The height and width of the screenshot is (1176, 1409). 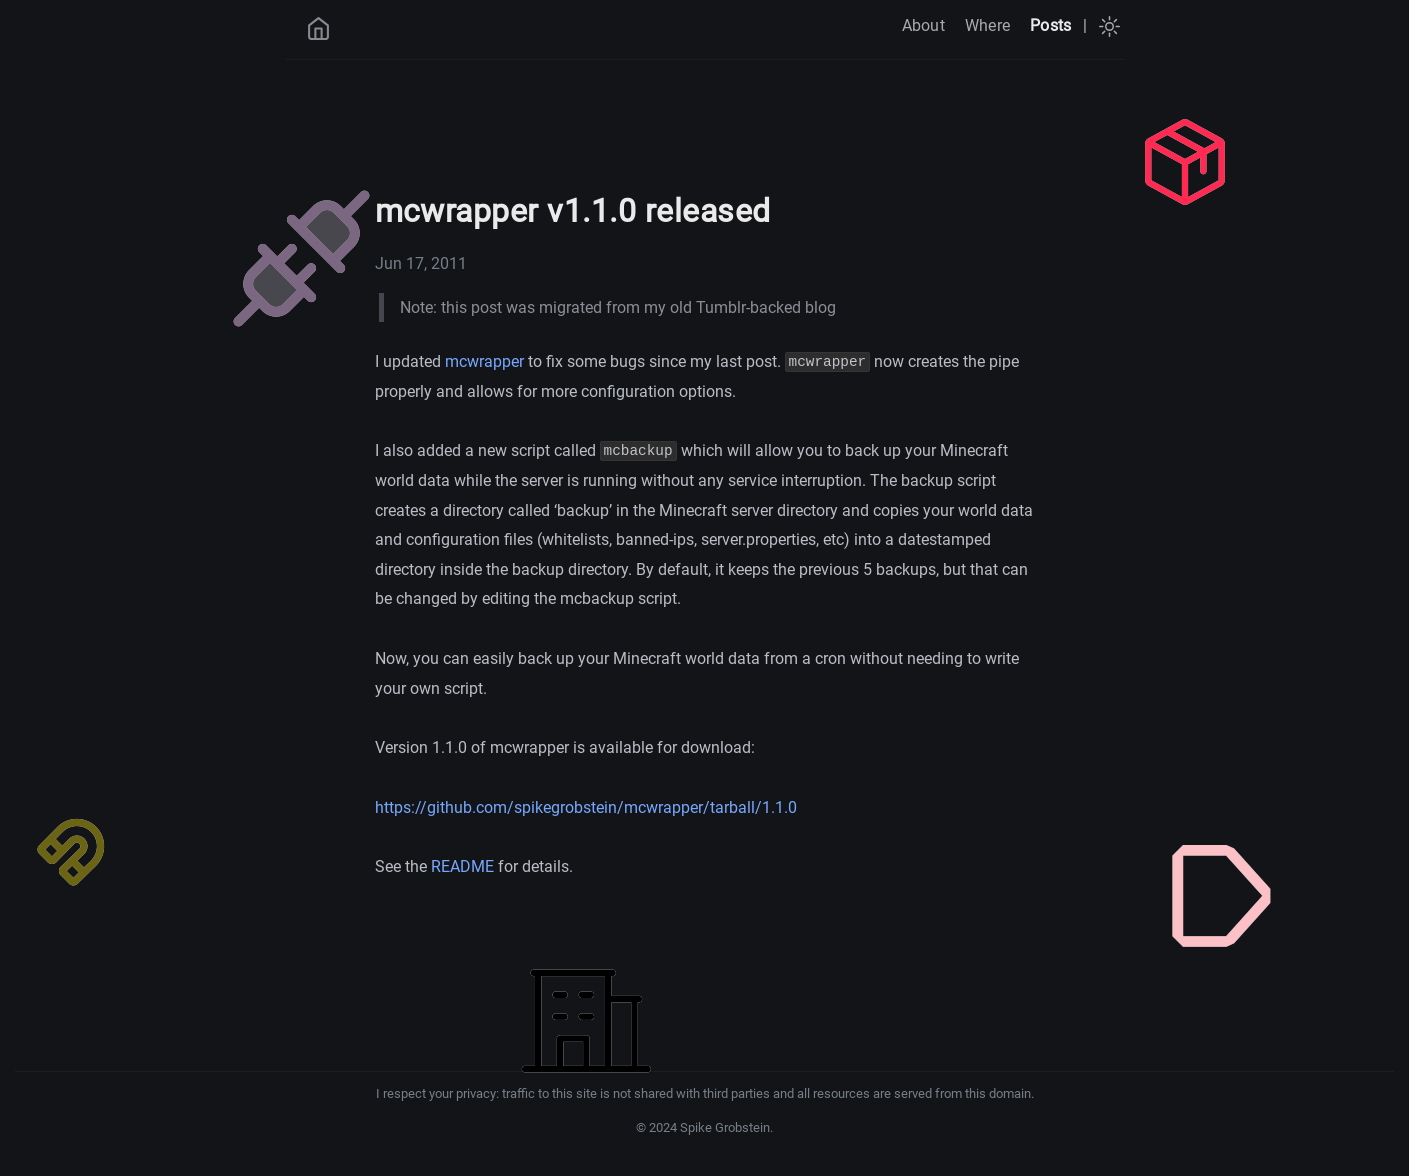 I want to click on view order or shipment details, so click(x=1185, y=162).